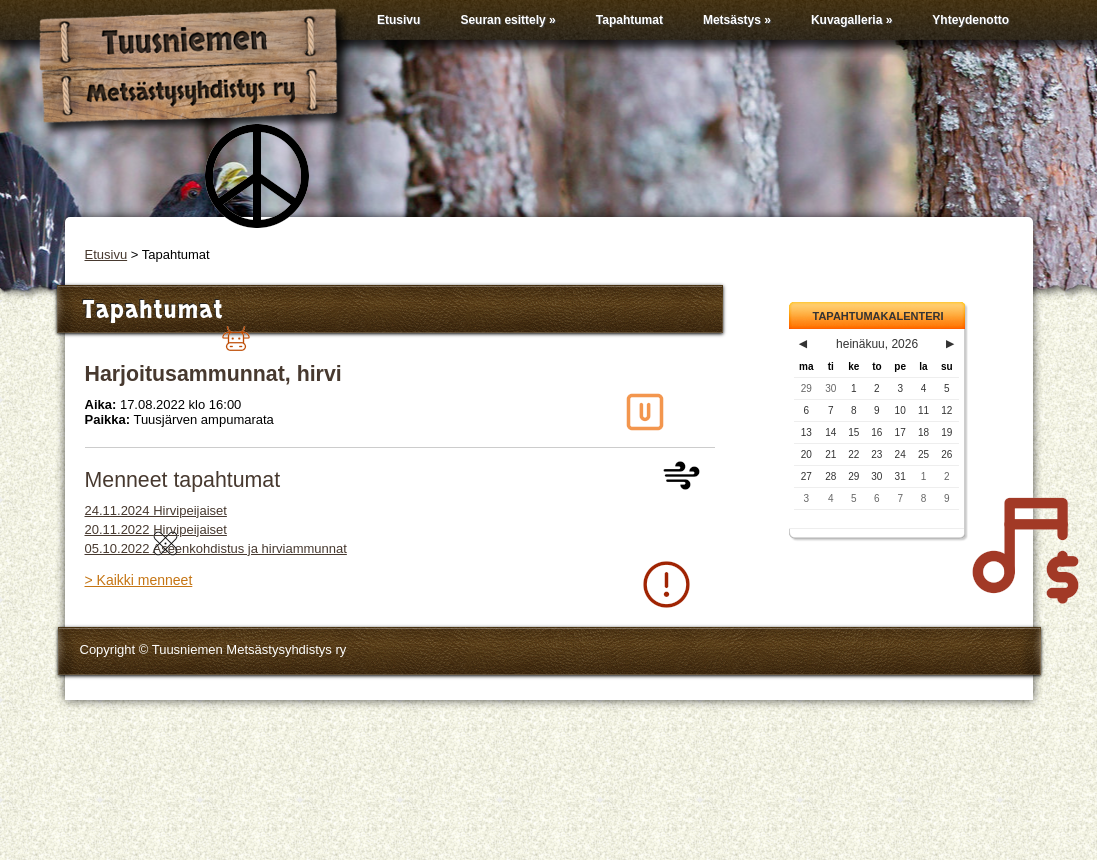  I want to click on indicates a warning or caution state, so click(666, 584).